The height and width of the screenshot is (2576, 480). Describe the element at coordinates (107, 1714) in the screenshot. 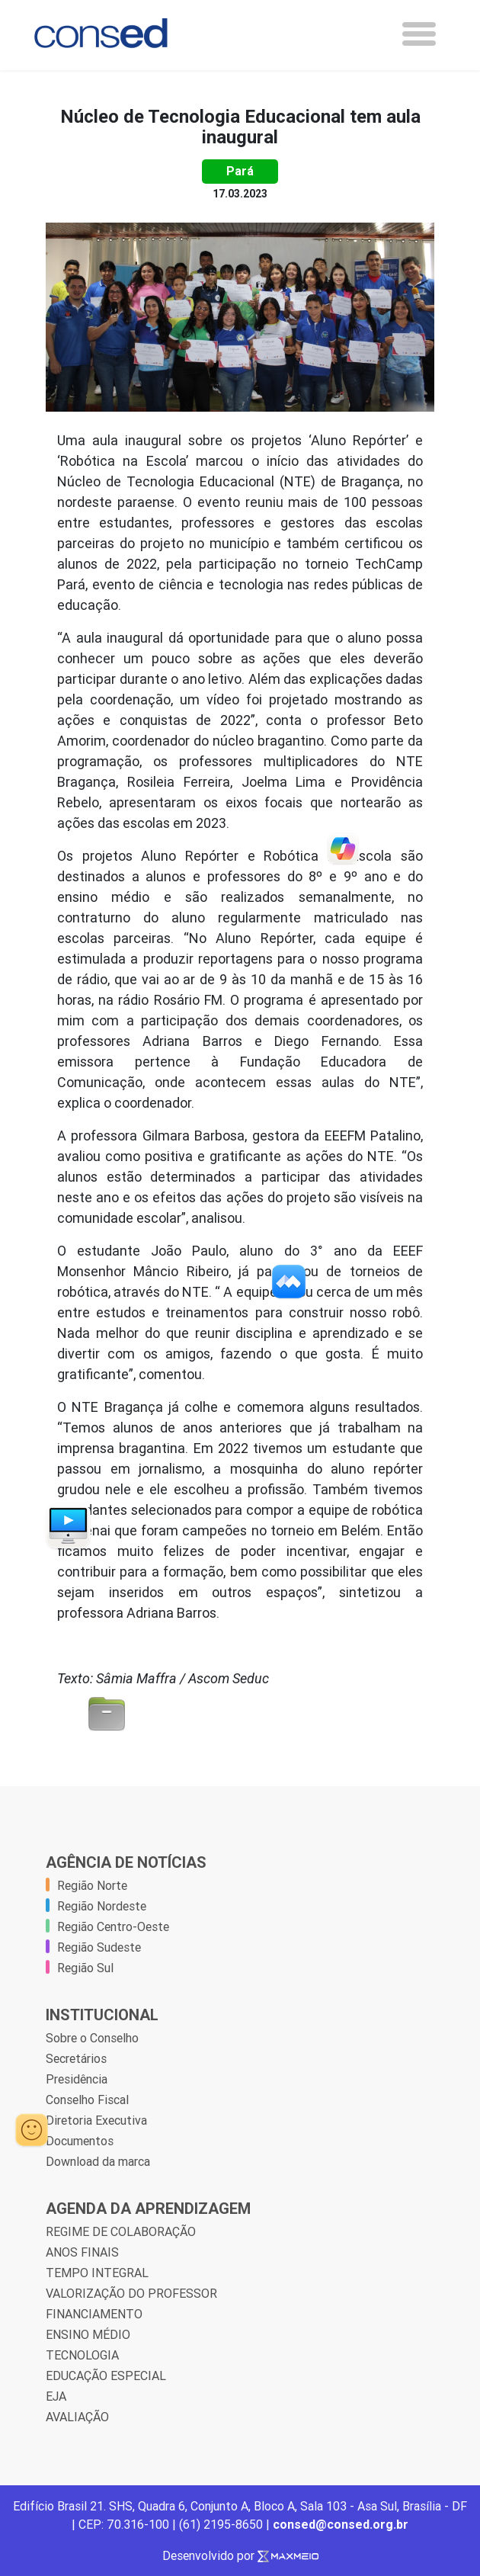

I see `open the file manager app` at that location.